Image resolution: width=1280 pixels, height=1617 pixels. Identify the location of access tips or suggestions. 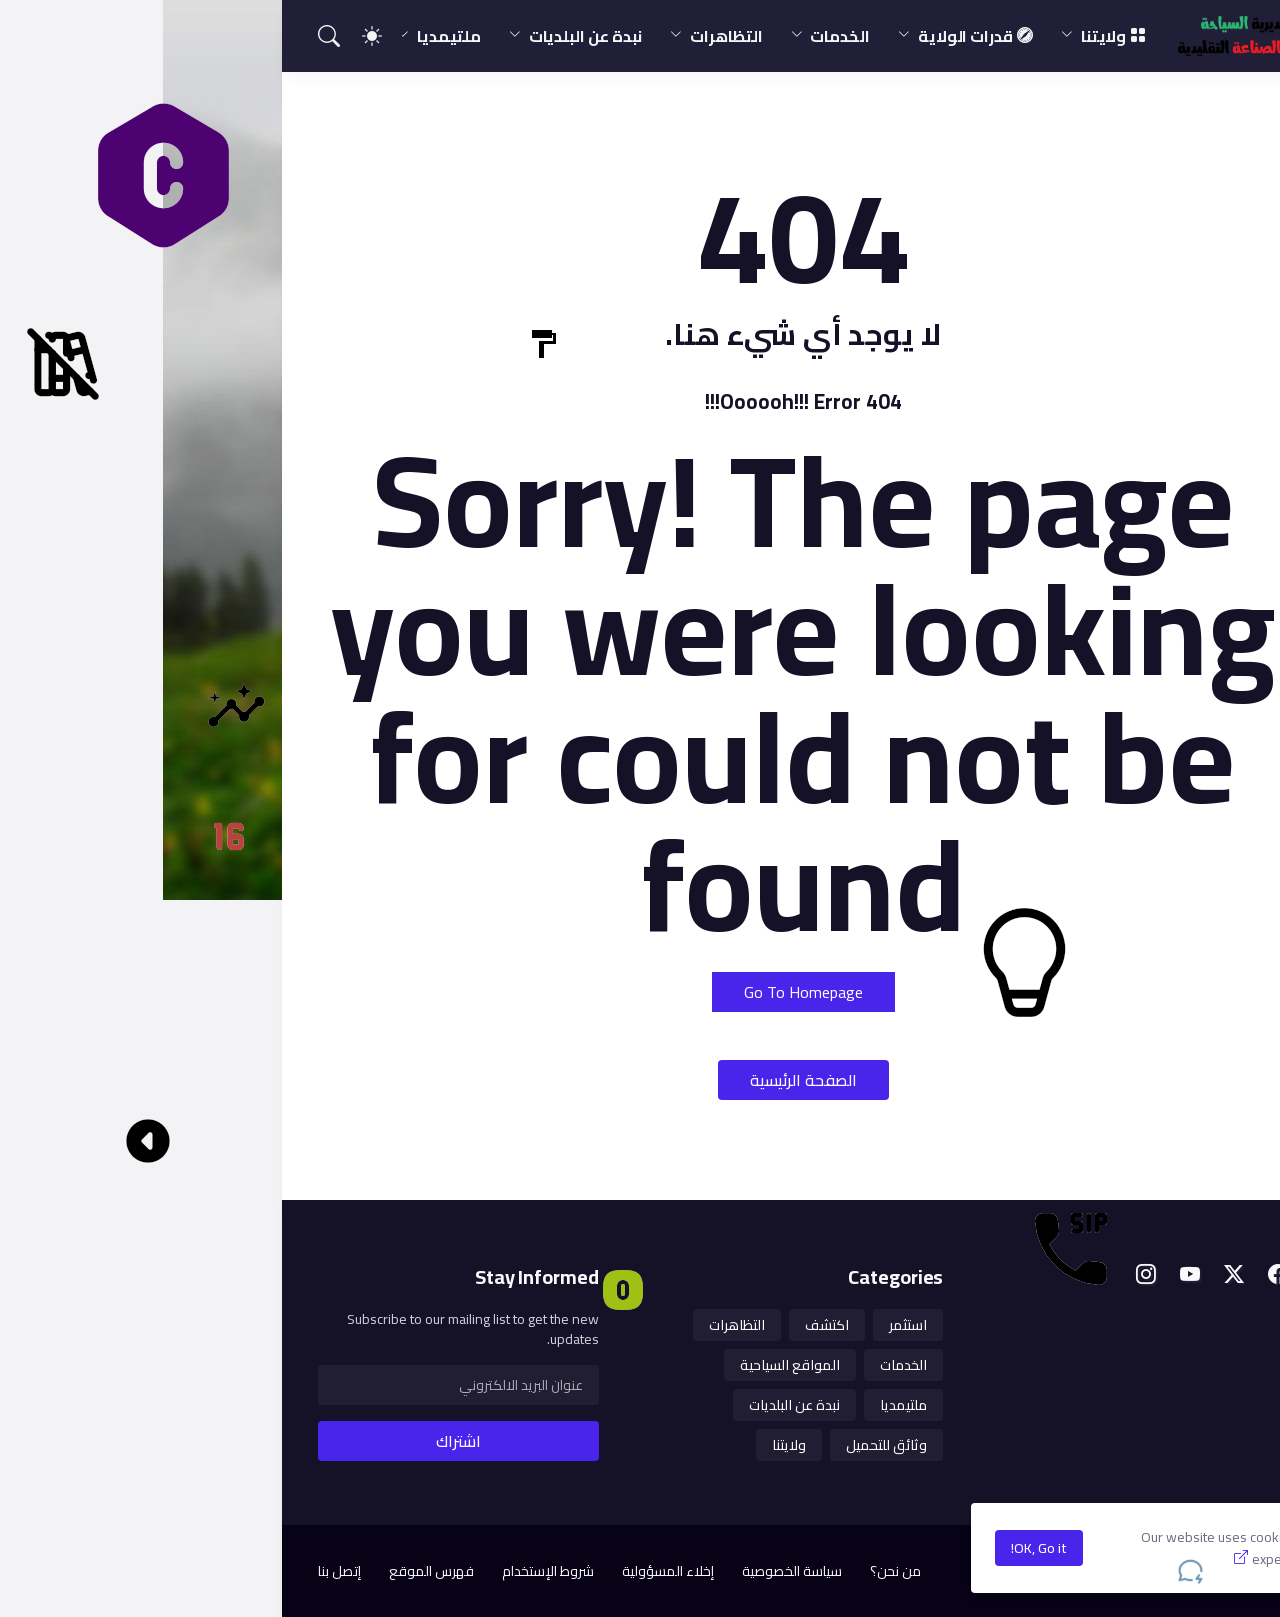
(1024, 962).